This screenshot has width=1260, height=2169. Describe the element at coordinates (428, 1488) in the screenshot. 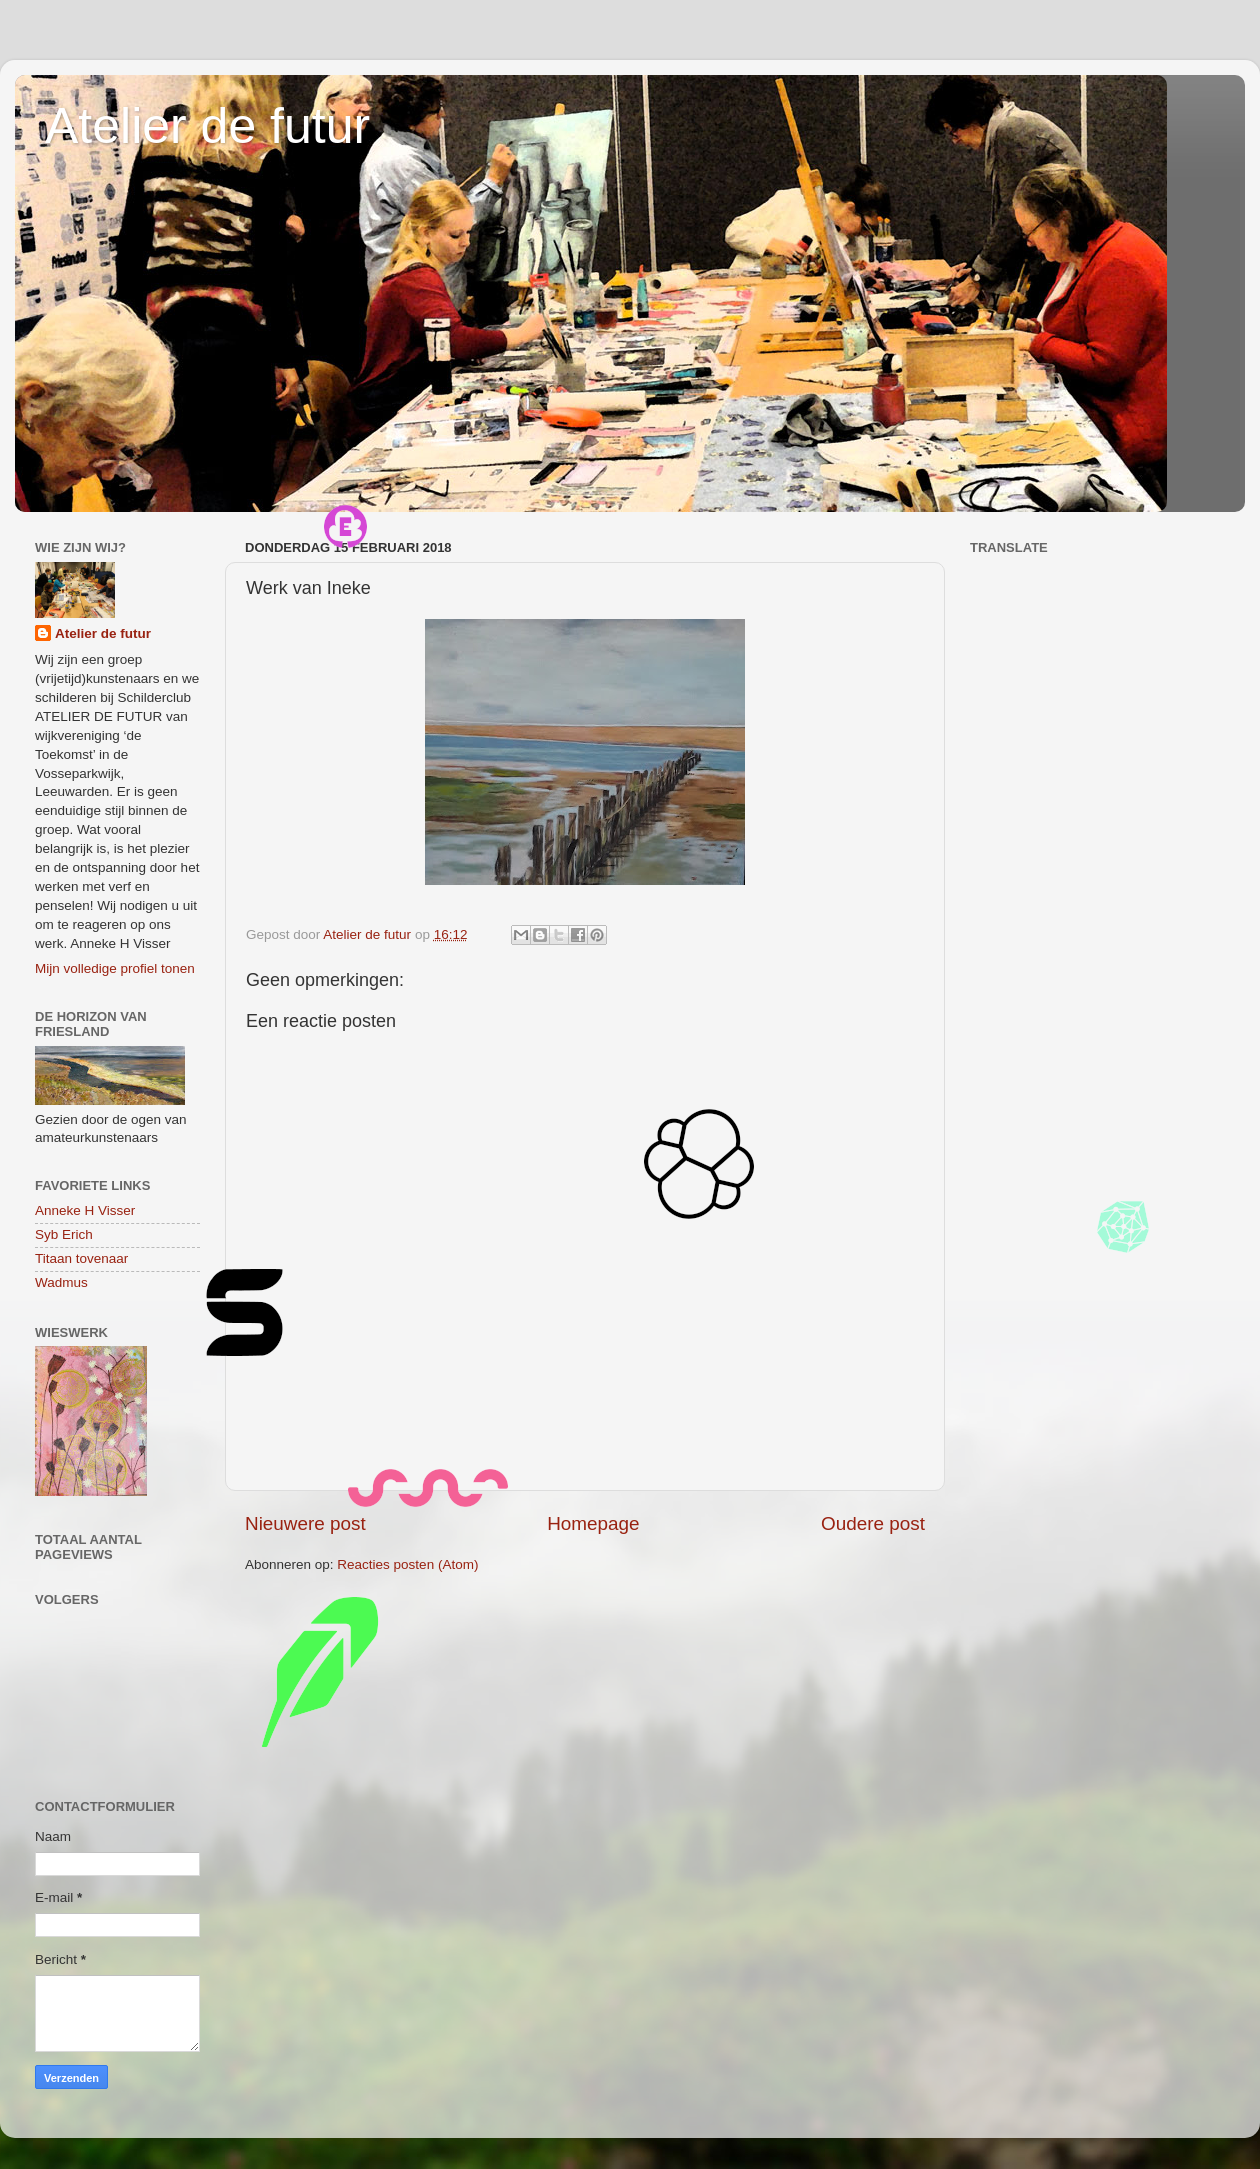

I see `SWR (stale-while-revalidate) library logo` at that location.